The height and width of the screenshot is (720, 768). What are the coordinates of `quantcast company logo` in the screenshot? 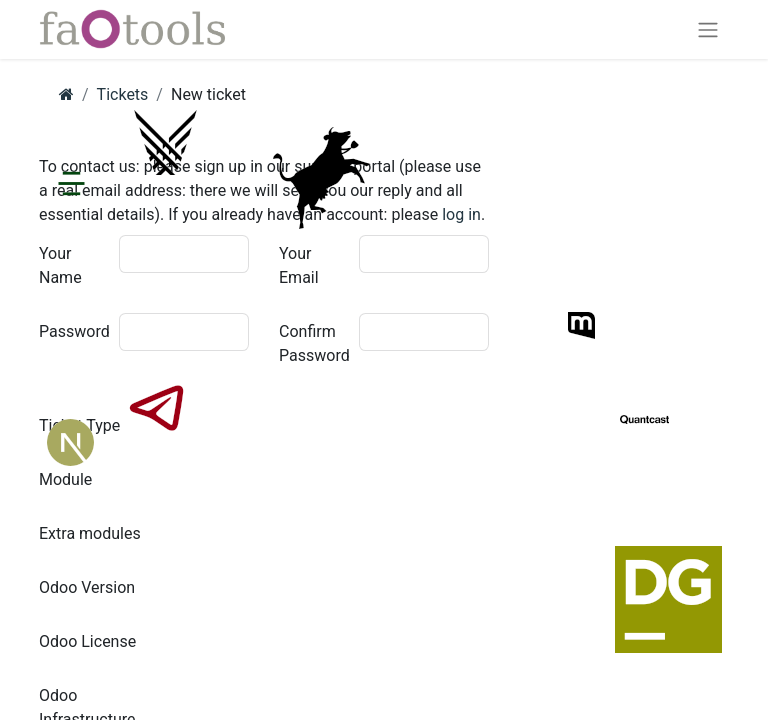 It's located at (644, 419).